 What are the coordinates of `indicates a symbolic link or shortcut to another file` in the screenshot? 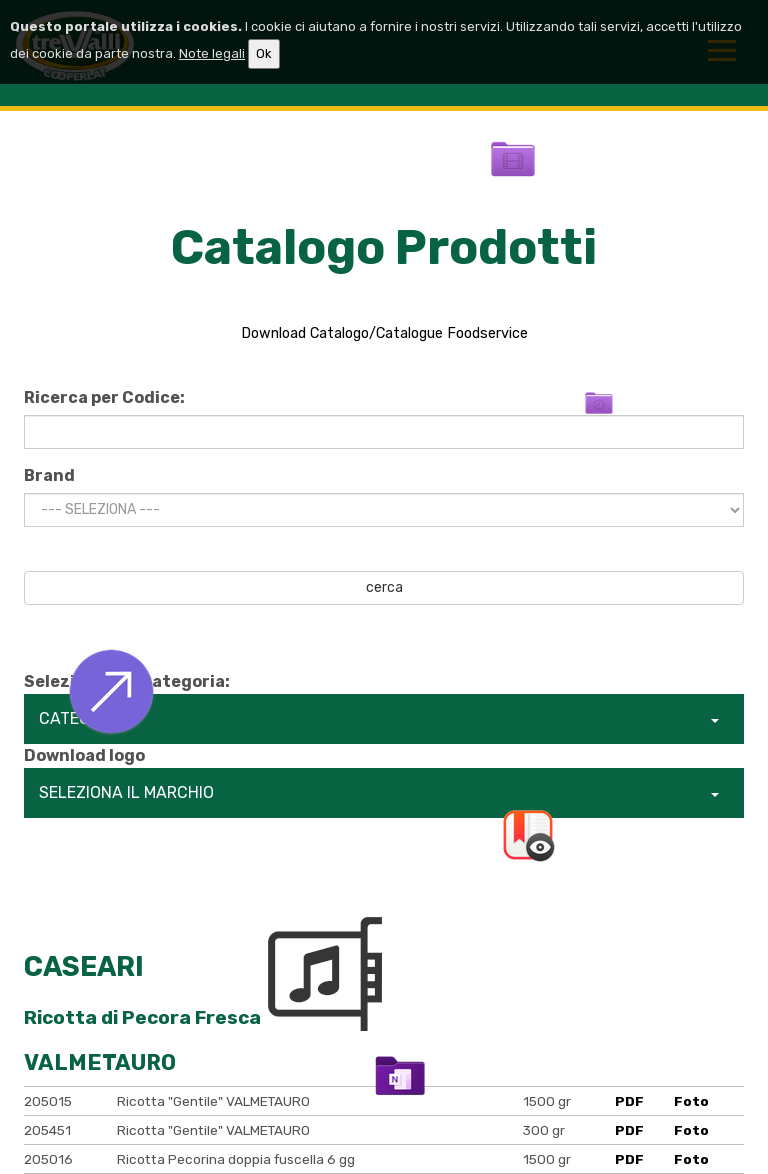 It's located at (111, 691).